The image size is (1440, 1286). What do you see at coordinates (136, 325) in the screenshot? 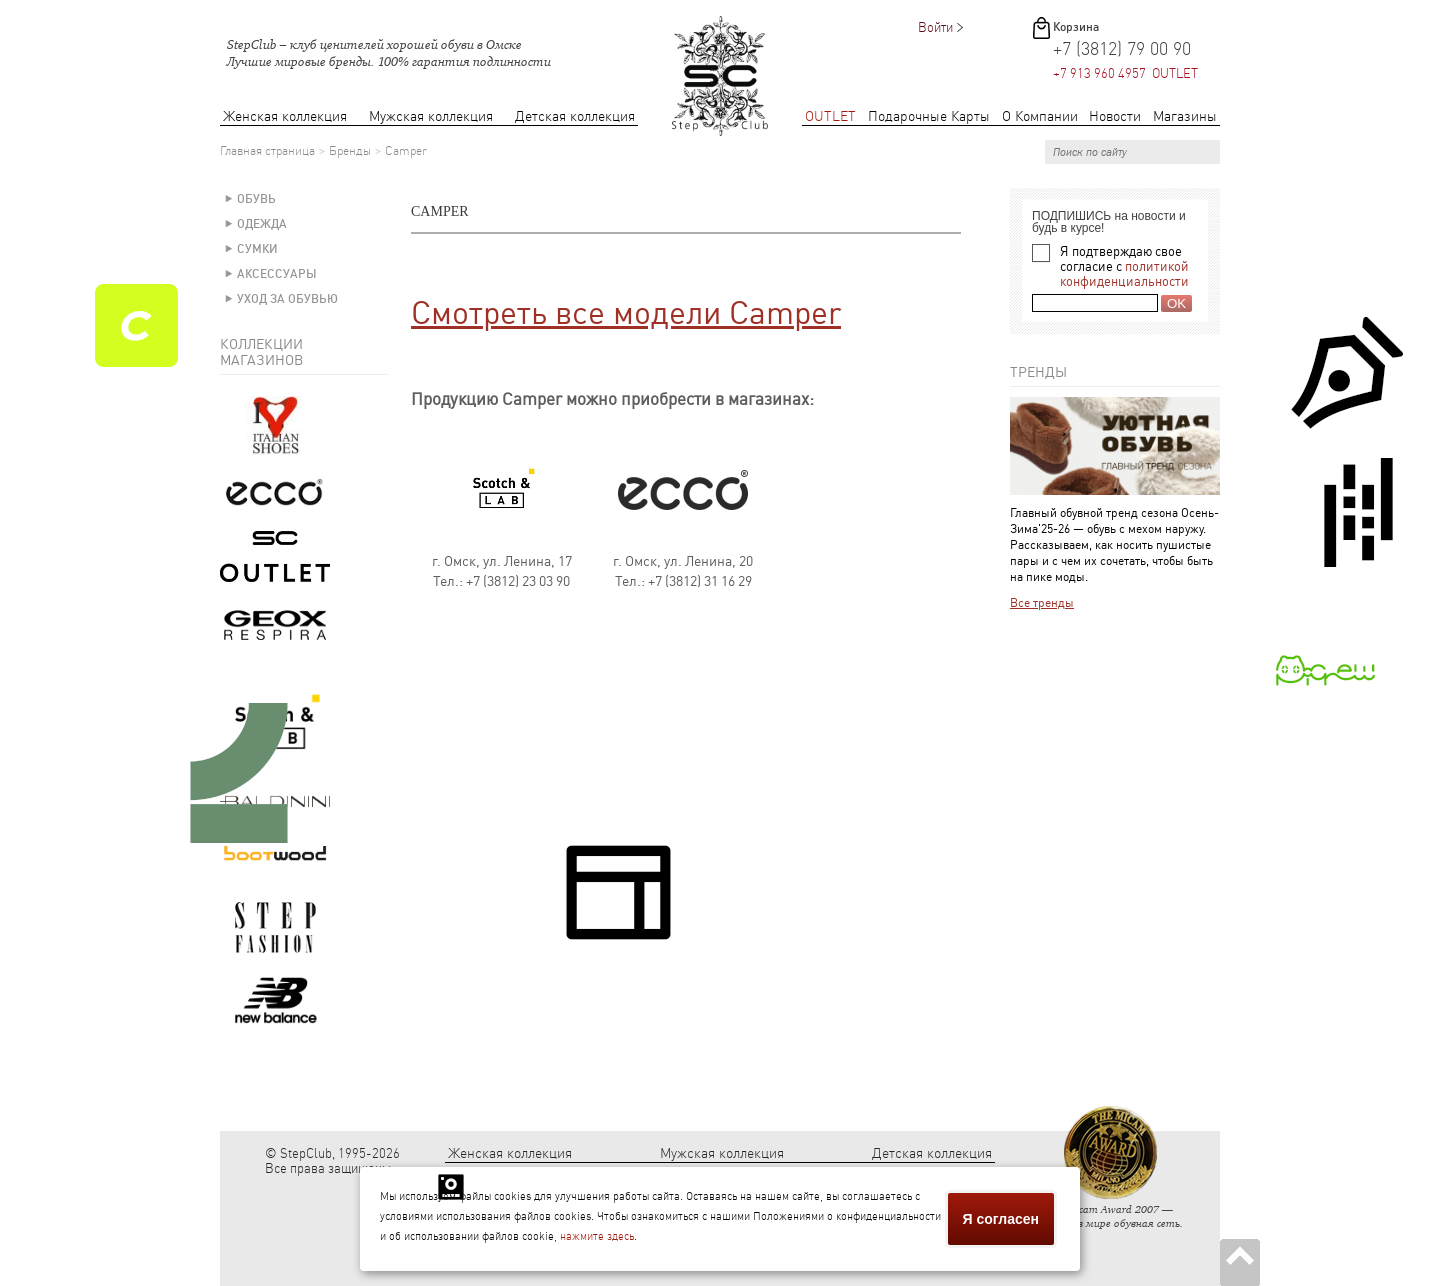
I see `craft cms logo` at bounding box center [136, 325].